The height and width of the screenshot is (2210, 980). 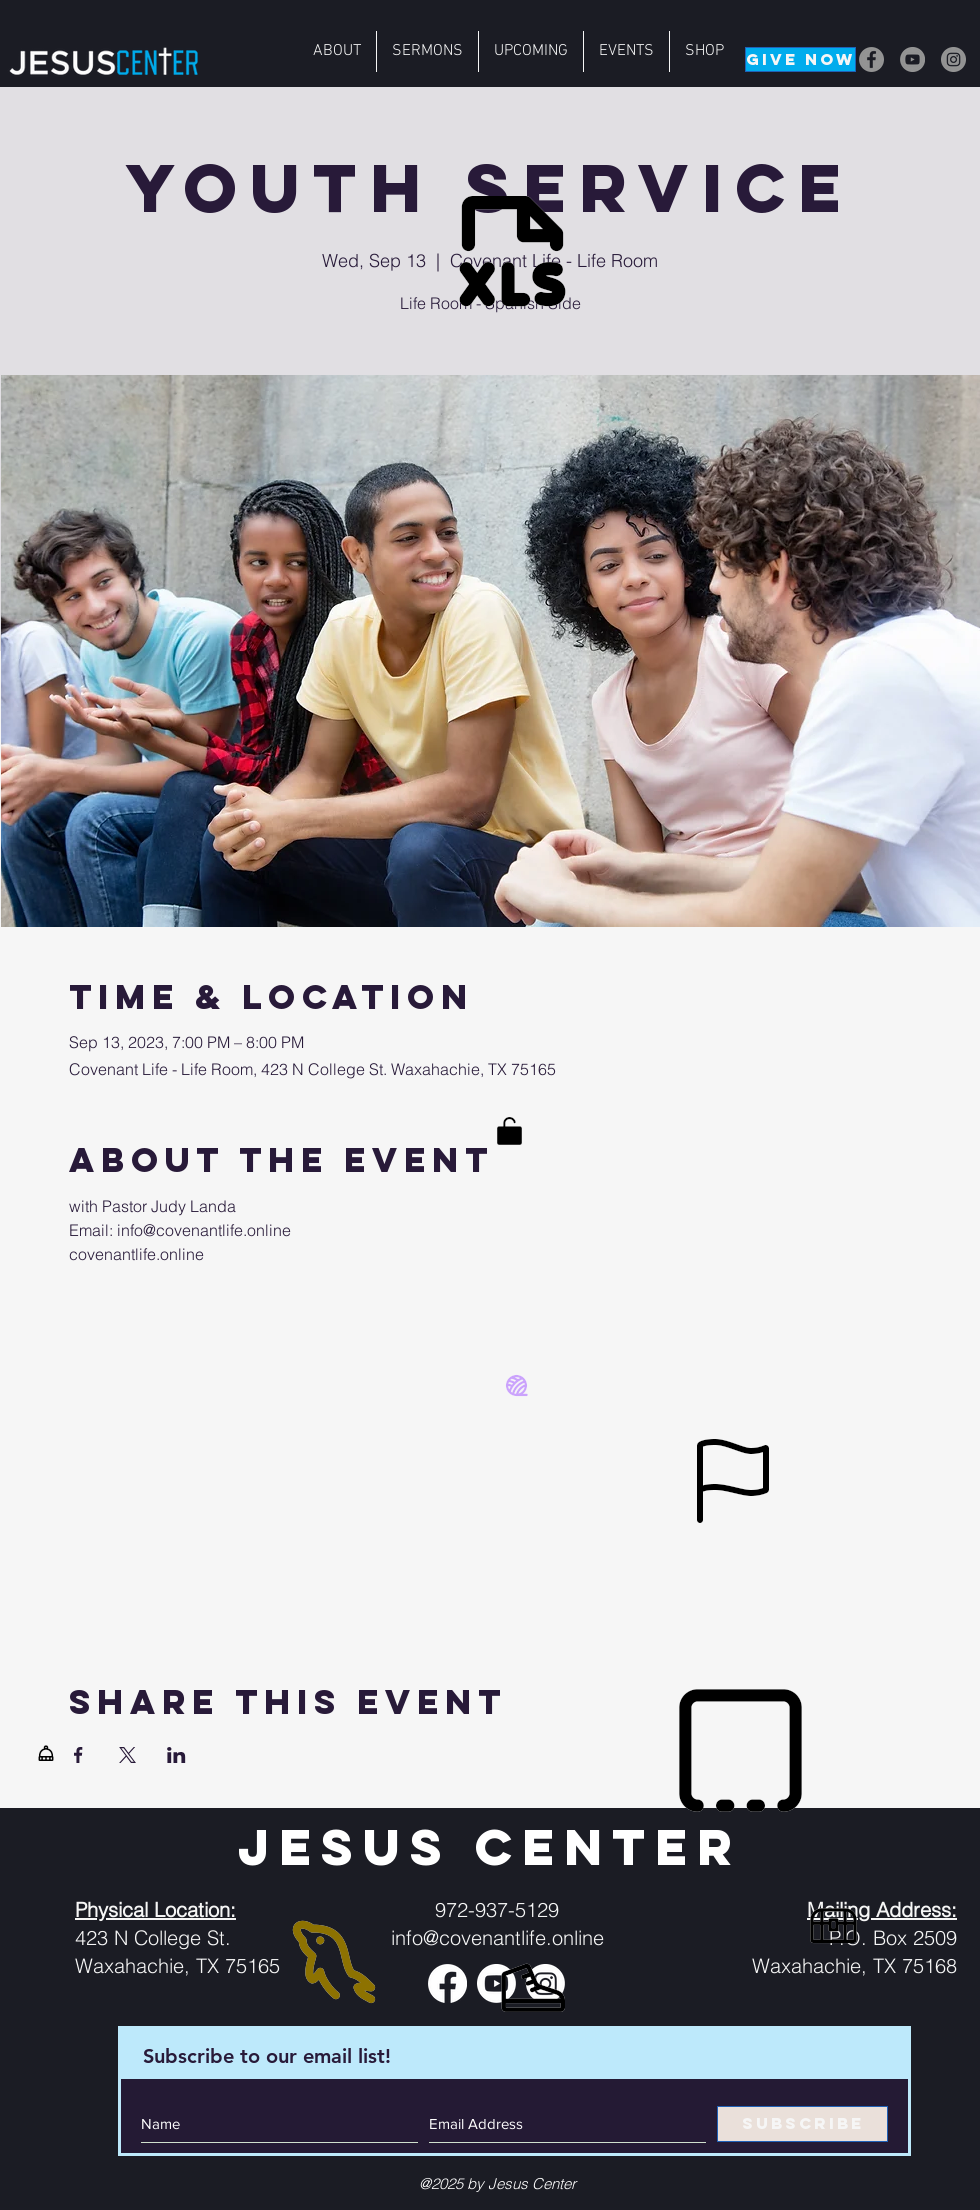 What do you see at coordinates (530, 1990) in the screenshot?
I see `access footwear or shoe category` at bounding box center [530, 1990].